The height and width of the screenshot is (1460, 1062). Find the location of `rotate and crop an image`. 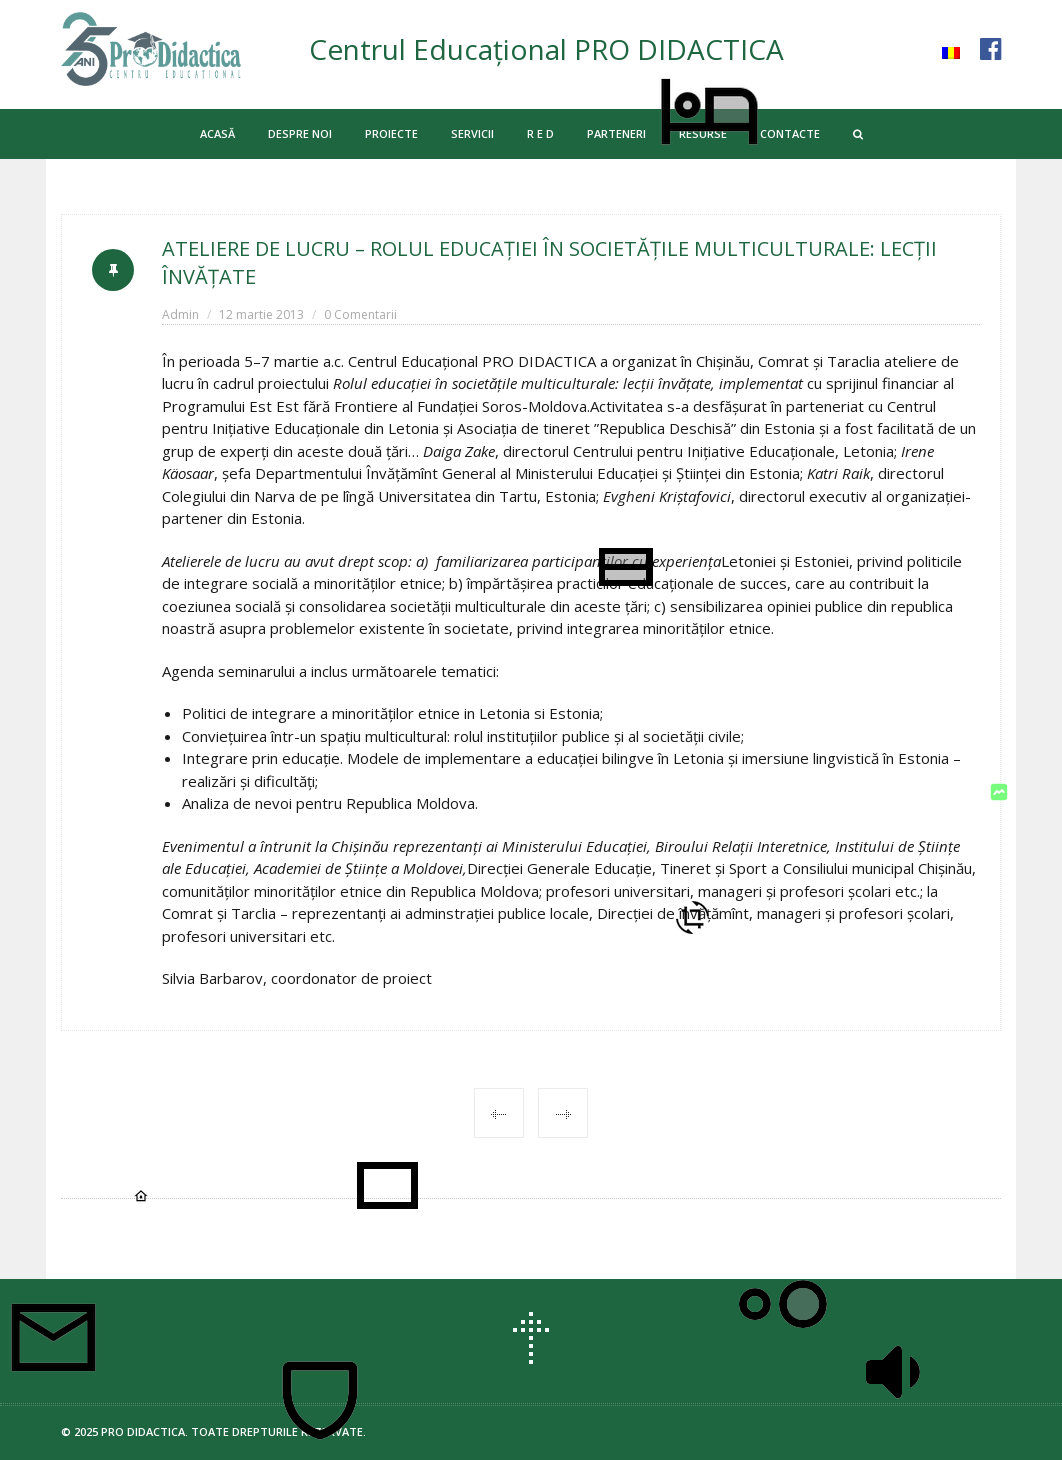

rotate and crop an image is located at coordinates (692, 917).